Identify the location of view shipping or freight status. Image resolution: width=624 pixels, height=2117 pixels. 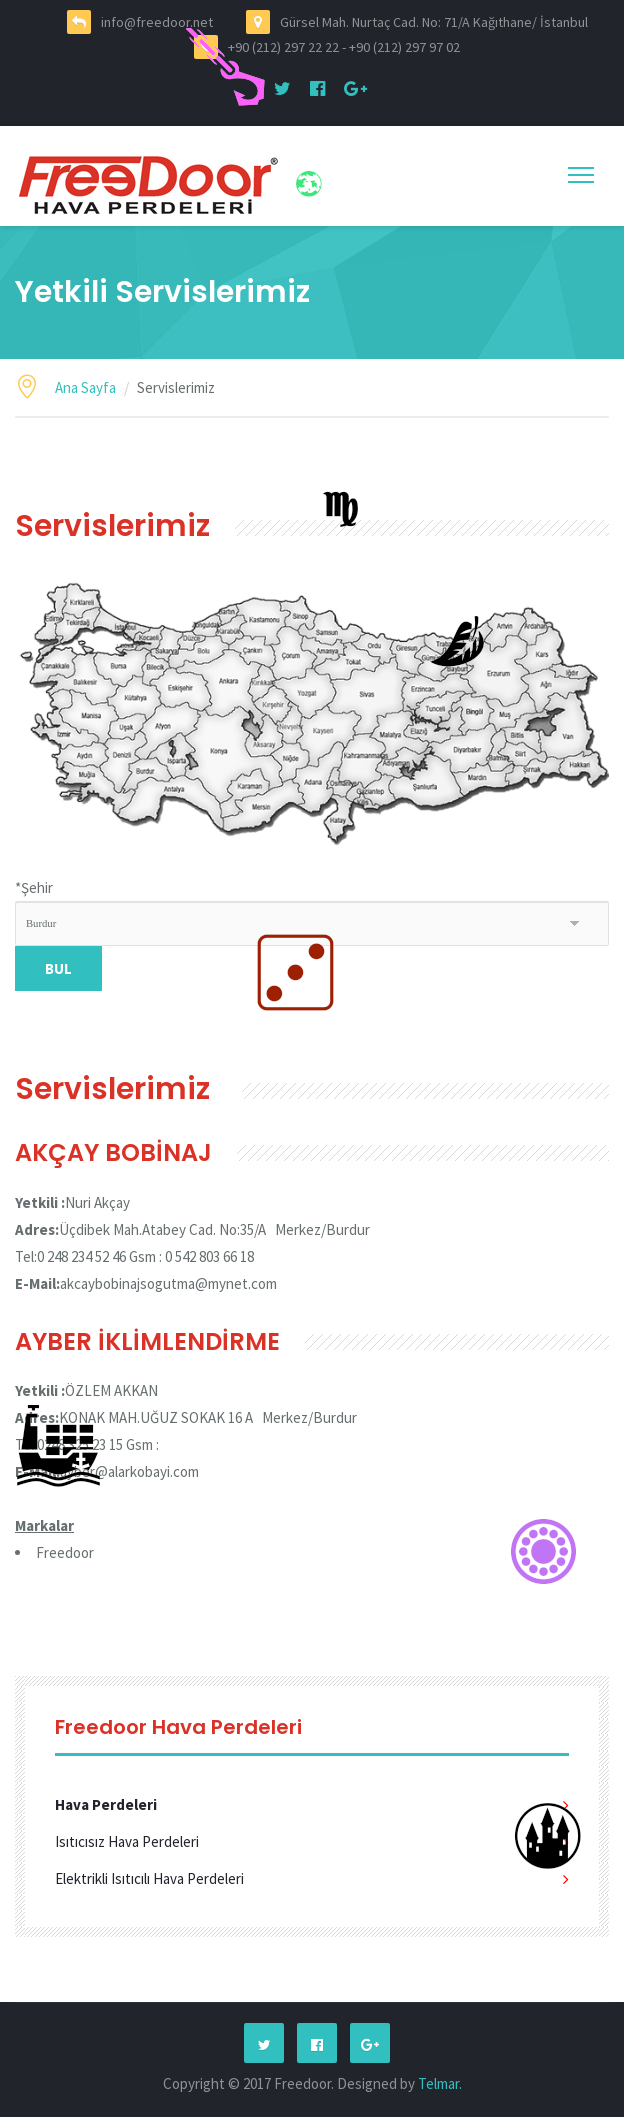
(58, 1445).